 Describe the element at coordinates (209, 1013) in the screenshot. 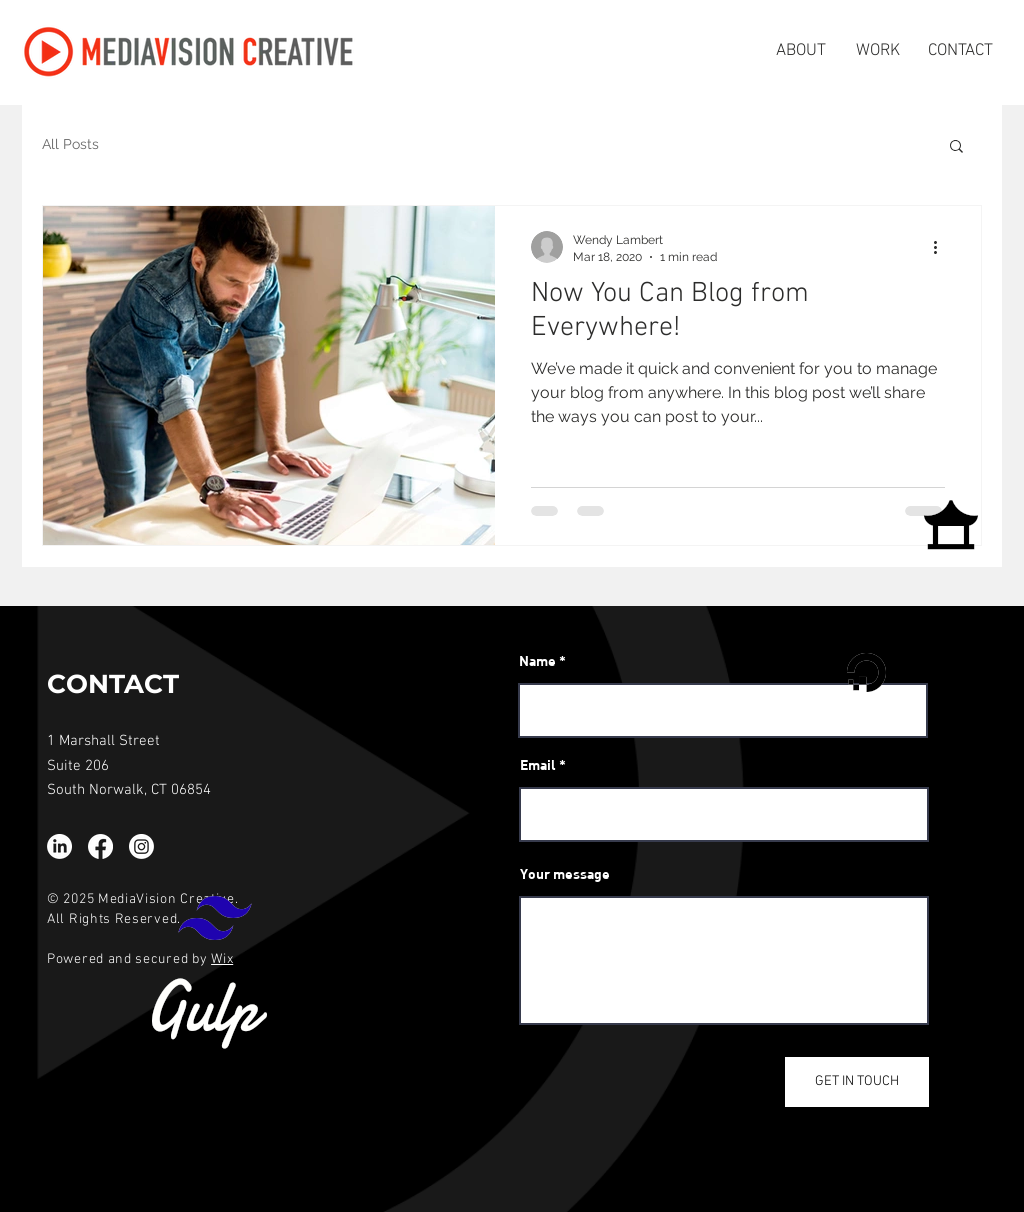

I see `gulp.js task runner logo` at that location.